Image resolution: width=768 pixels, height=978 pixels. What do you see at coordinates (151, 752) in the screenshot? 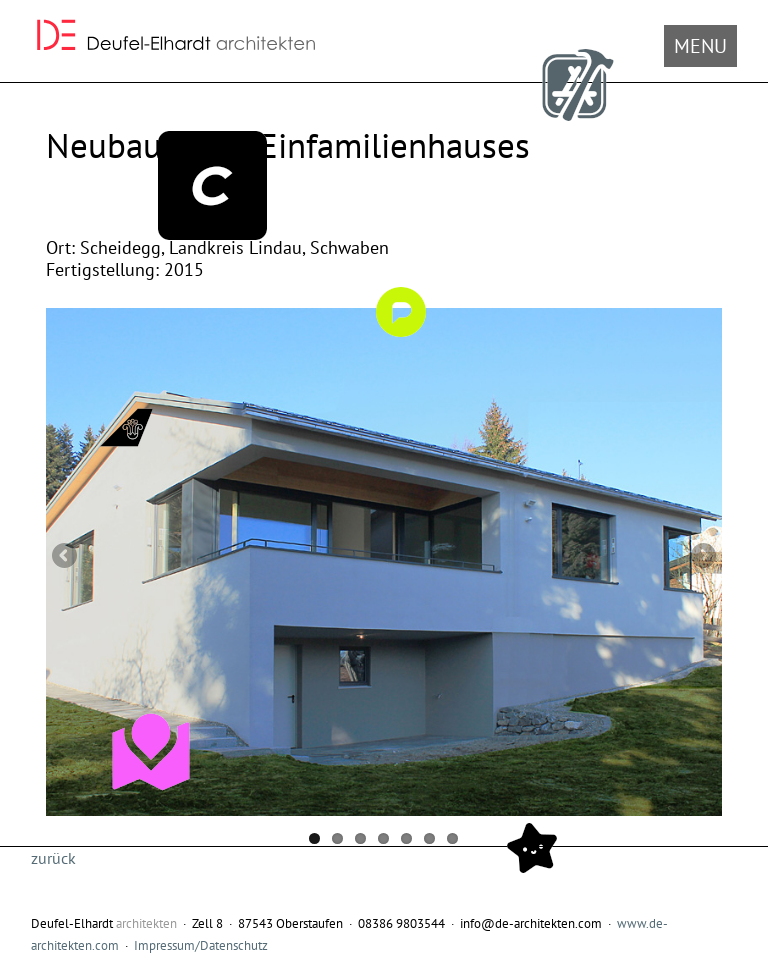
I see `view map with pinned location` at bounding box center [151, 752].